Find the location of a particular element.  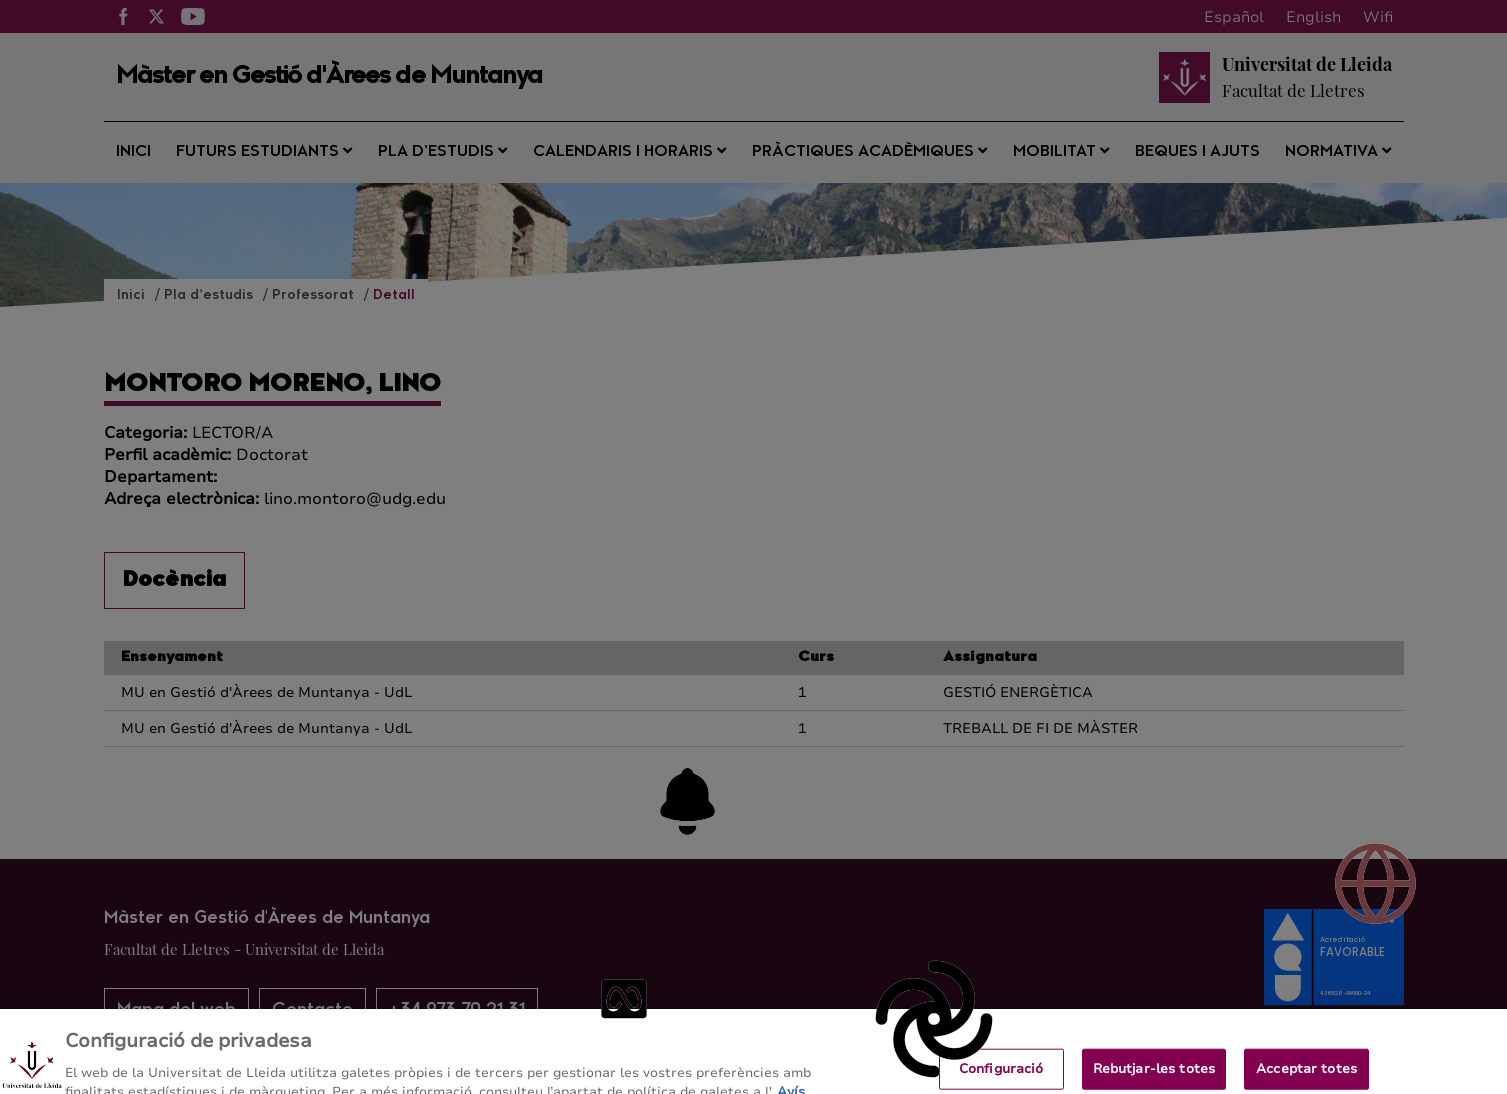

view notifications is located at coordinates (687, 801).